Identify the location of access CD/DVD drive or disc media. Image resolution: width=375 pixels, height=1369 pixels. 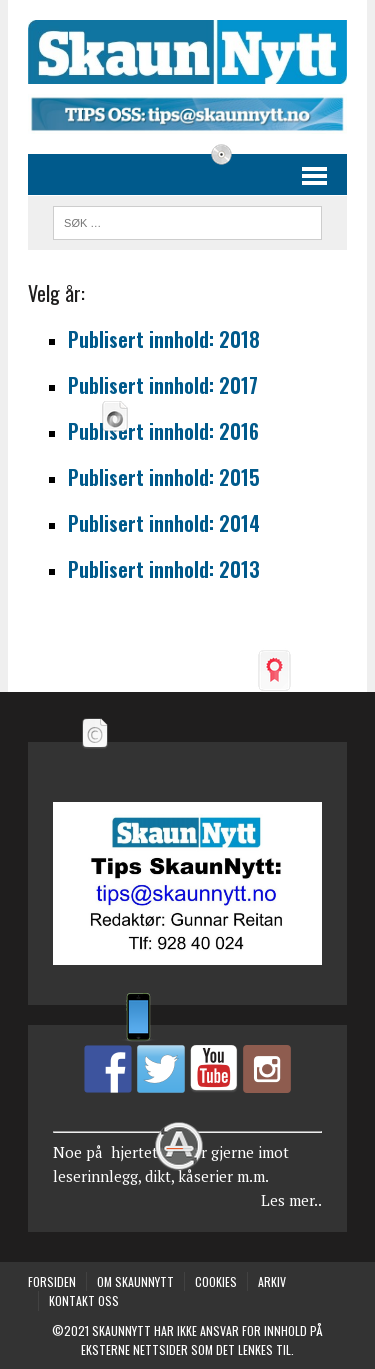
(221, 154).